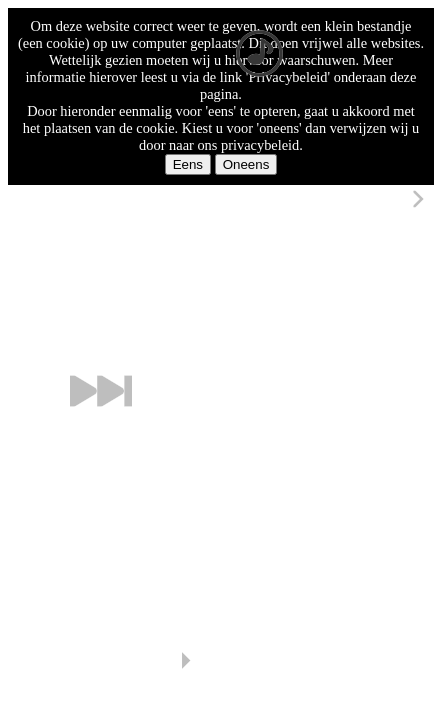  I want to click on navigate to the next item or screen, so click(185, 660).